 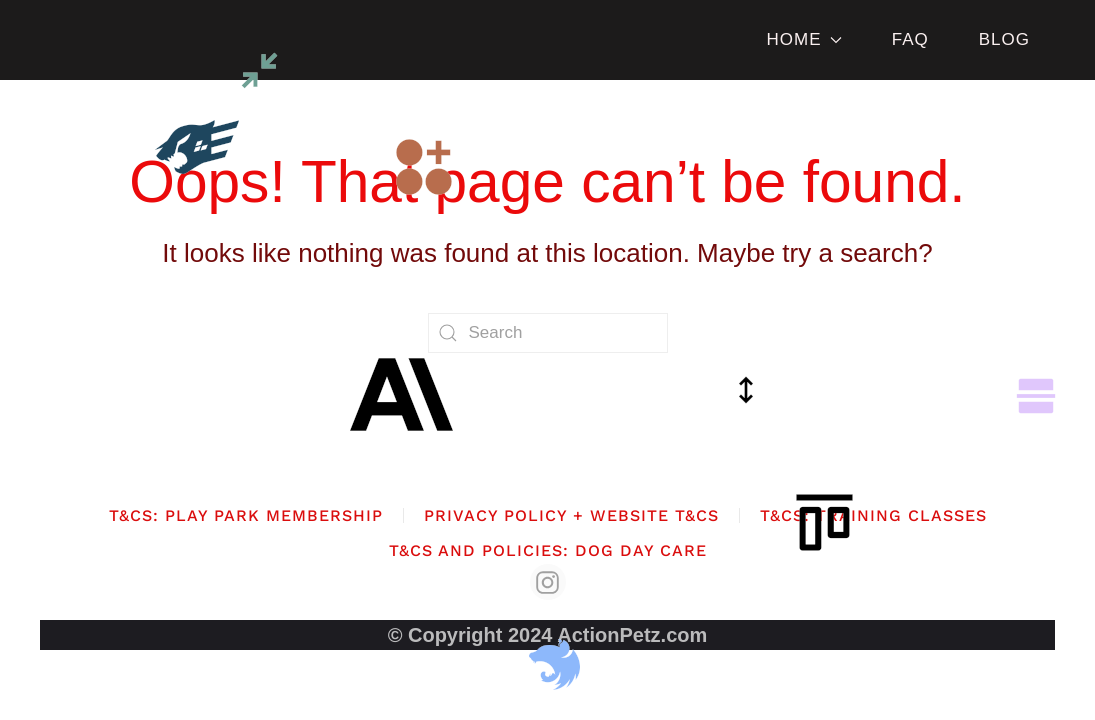 What do you see at coordinates (401, 394) in the screenshot?
I see `anthropic company logo` at bounding box center [401, 394].